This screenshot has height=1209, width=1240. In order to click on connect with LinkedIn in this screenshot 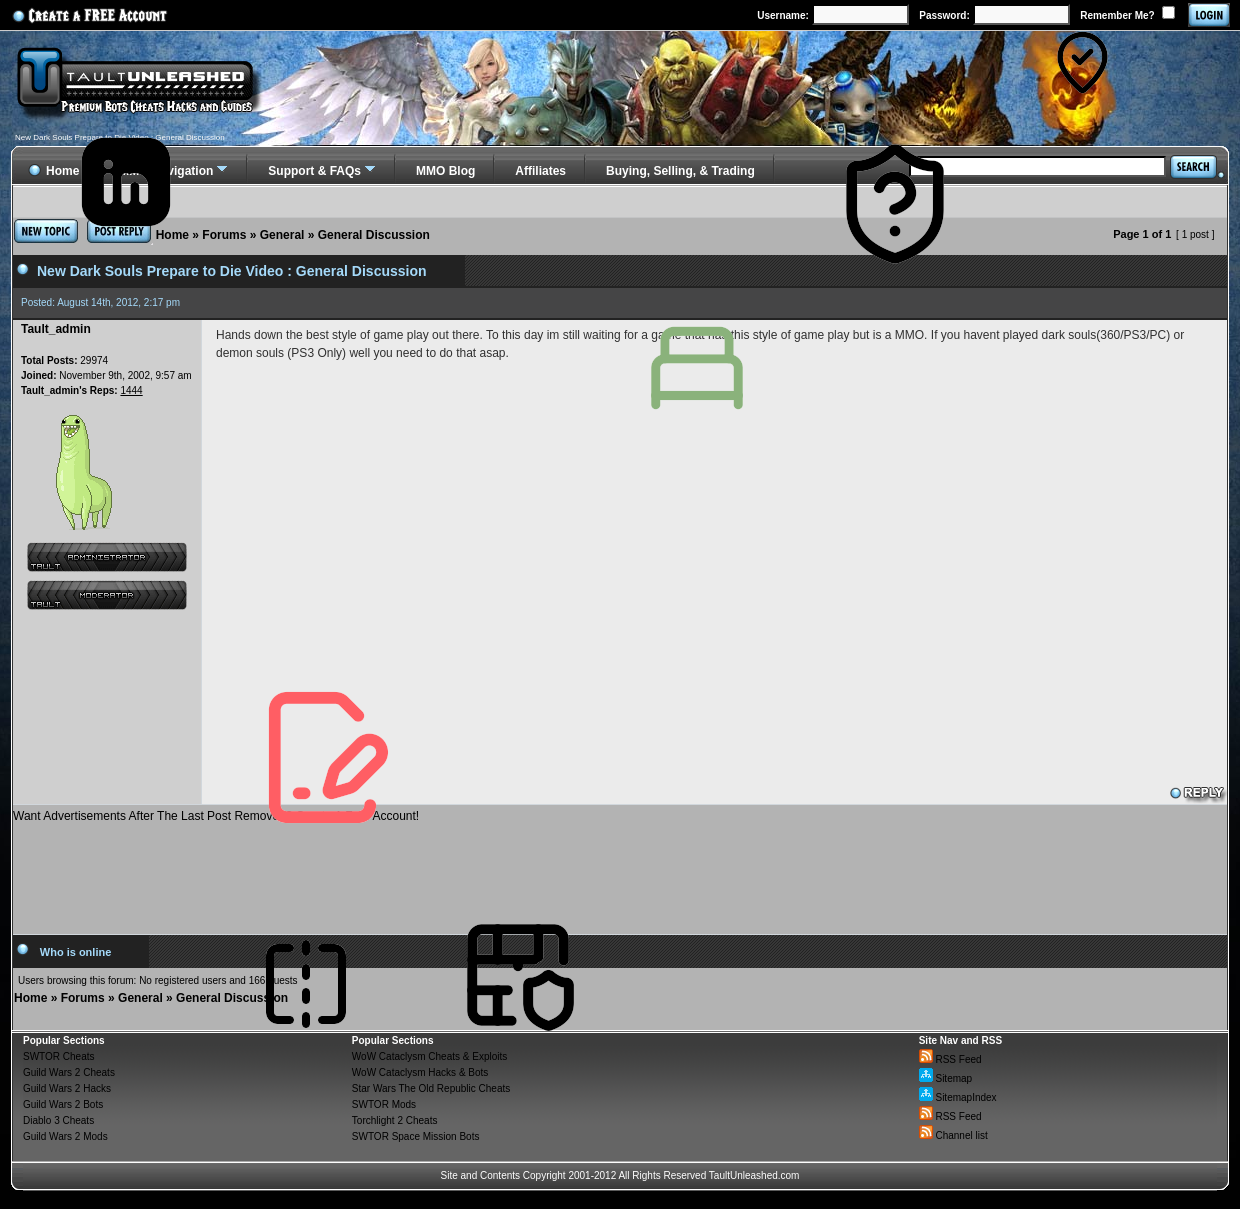, I will do `click(126, 182)`.